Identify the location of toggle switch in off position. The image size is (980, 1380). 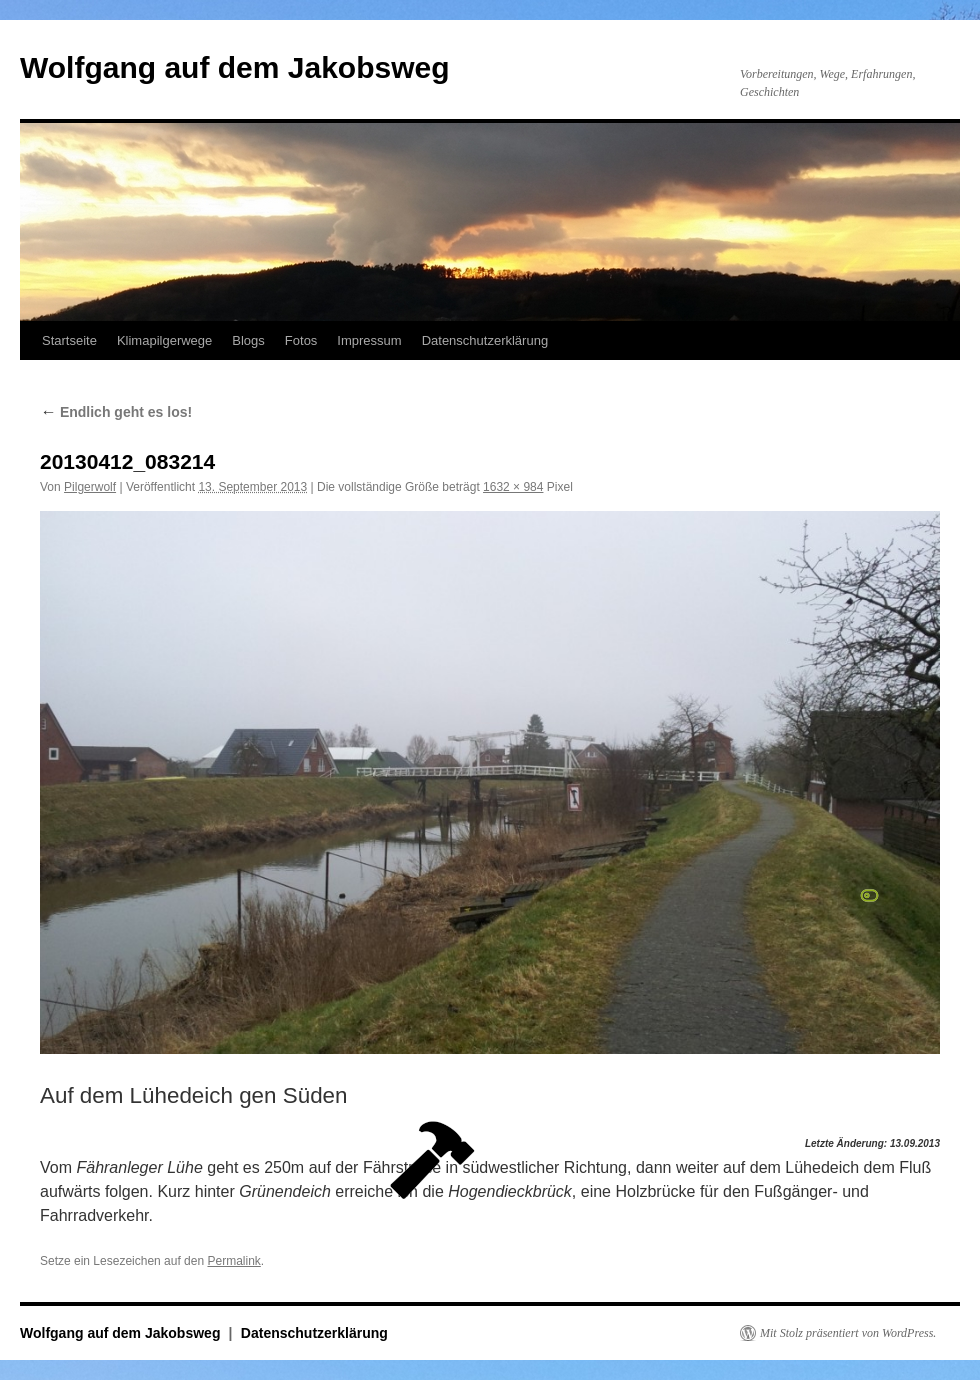
(869, 895).